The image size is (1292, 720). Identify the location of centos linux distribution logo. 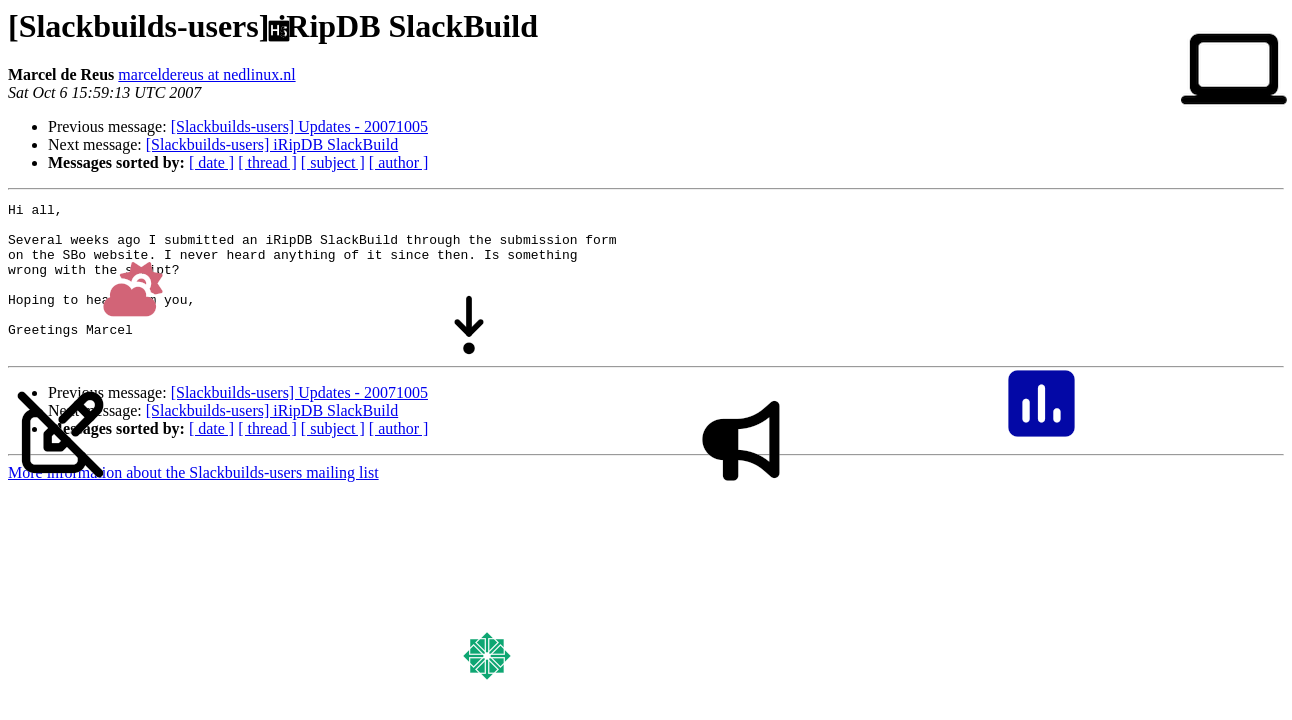
(487, 656).